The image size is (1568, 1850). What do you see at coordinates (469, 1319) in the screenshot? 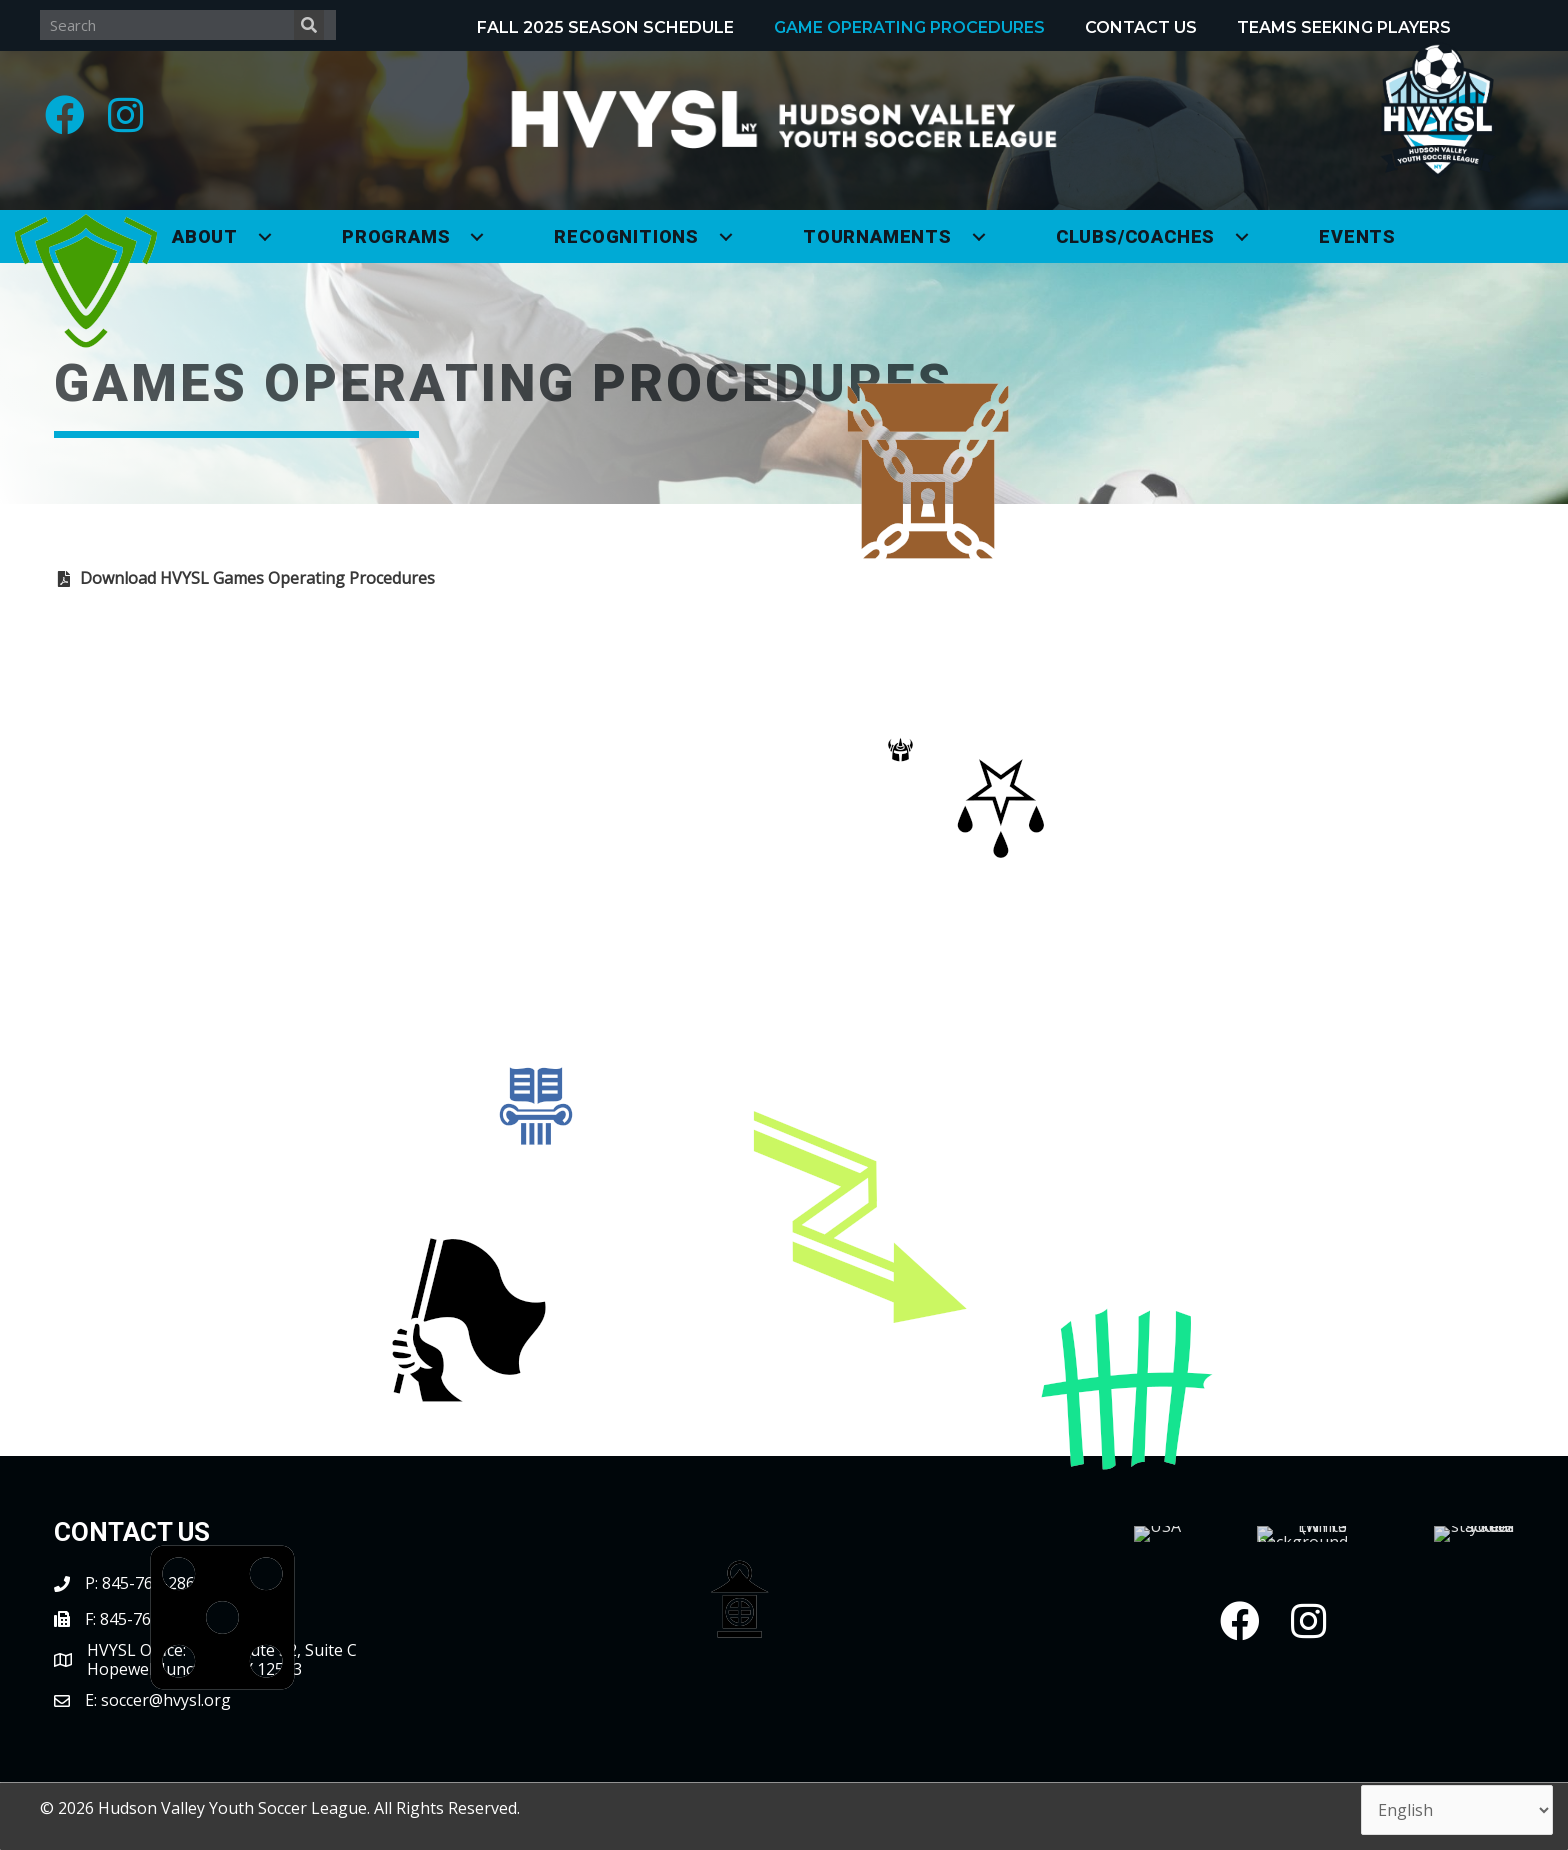
I see `declare a truce or ceasefire in game` at bounding box center [469, 1319].